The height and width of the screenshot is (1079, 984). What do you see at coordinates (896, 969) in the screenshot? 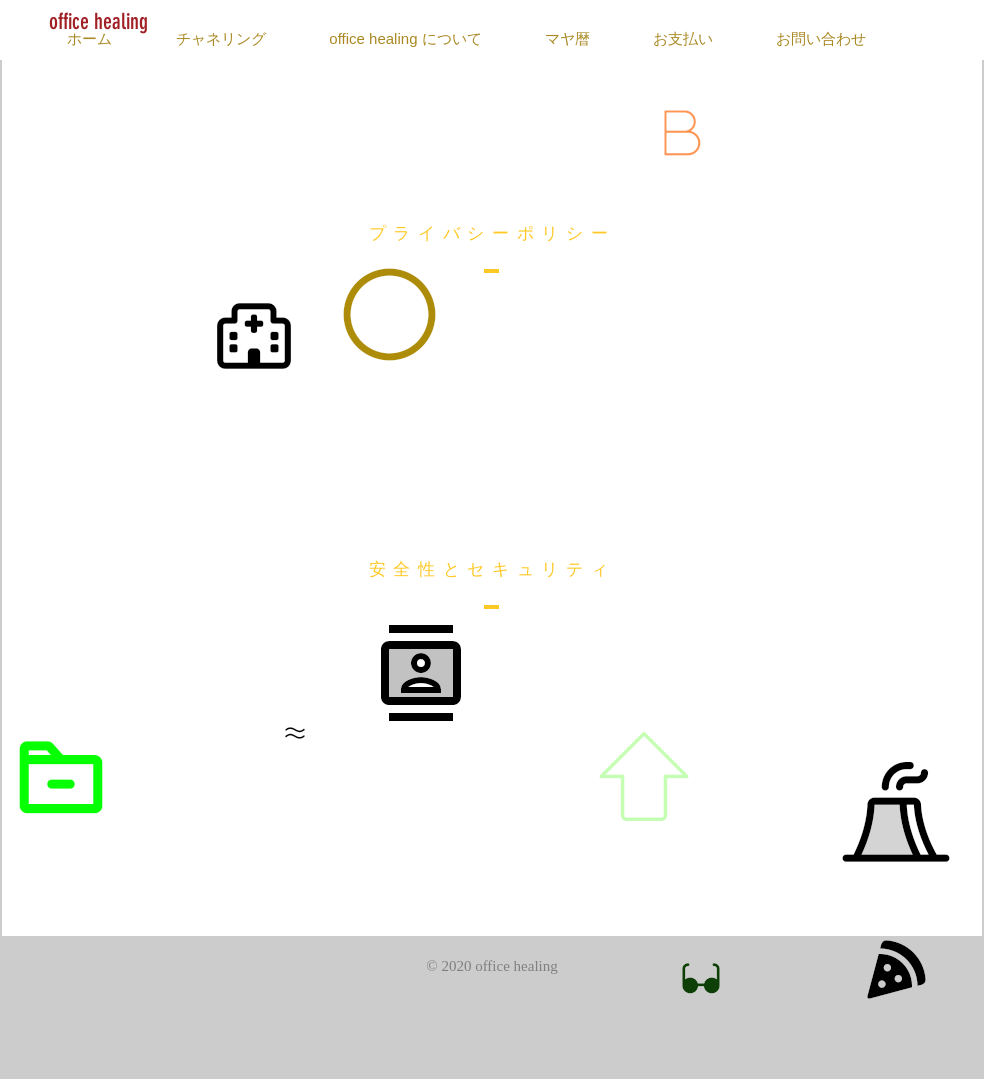
I see `browse food delivery options` at bounding box center [896, 969].